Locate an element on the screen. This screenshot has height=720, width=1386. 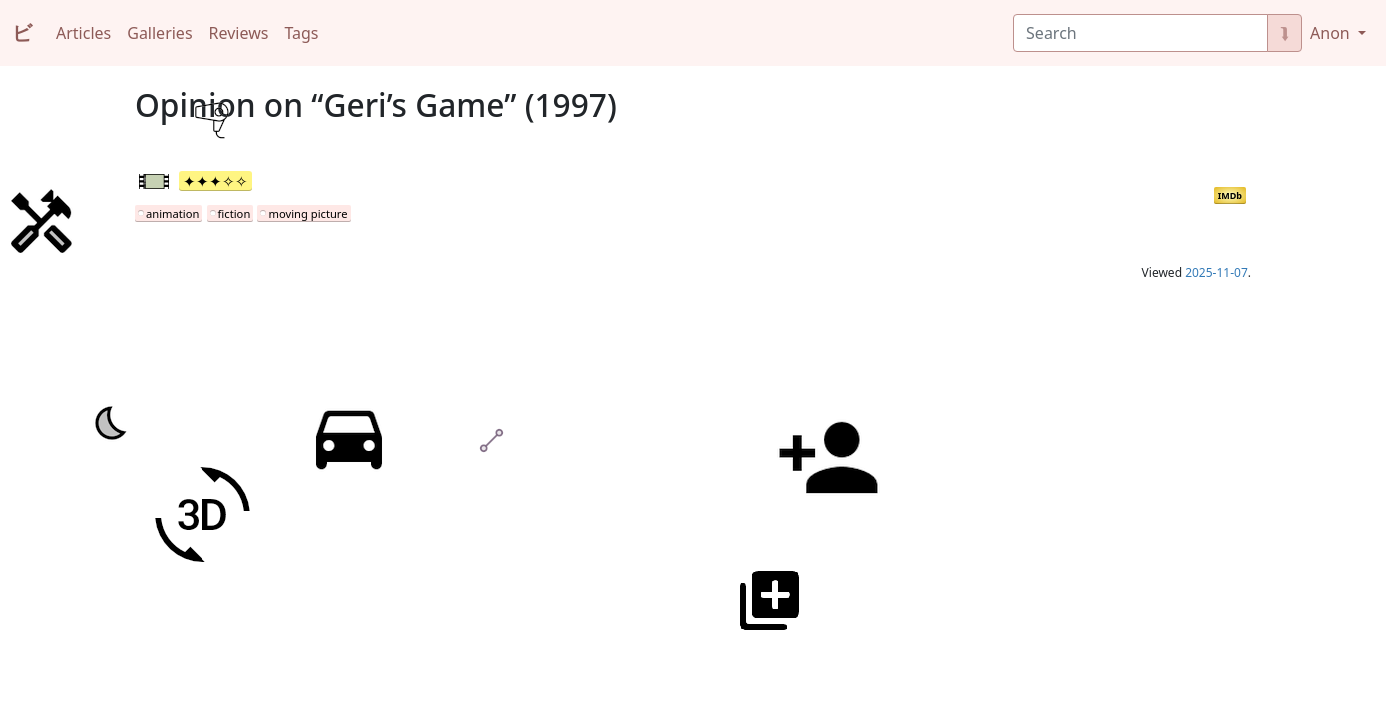
draw a line between two points is located at coordinates (491, 440).